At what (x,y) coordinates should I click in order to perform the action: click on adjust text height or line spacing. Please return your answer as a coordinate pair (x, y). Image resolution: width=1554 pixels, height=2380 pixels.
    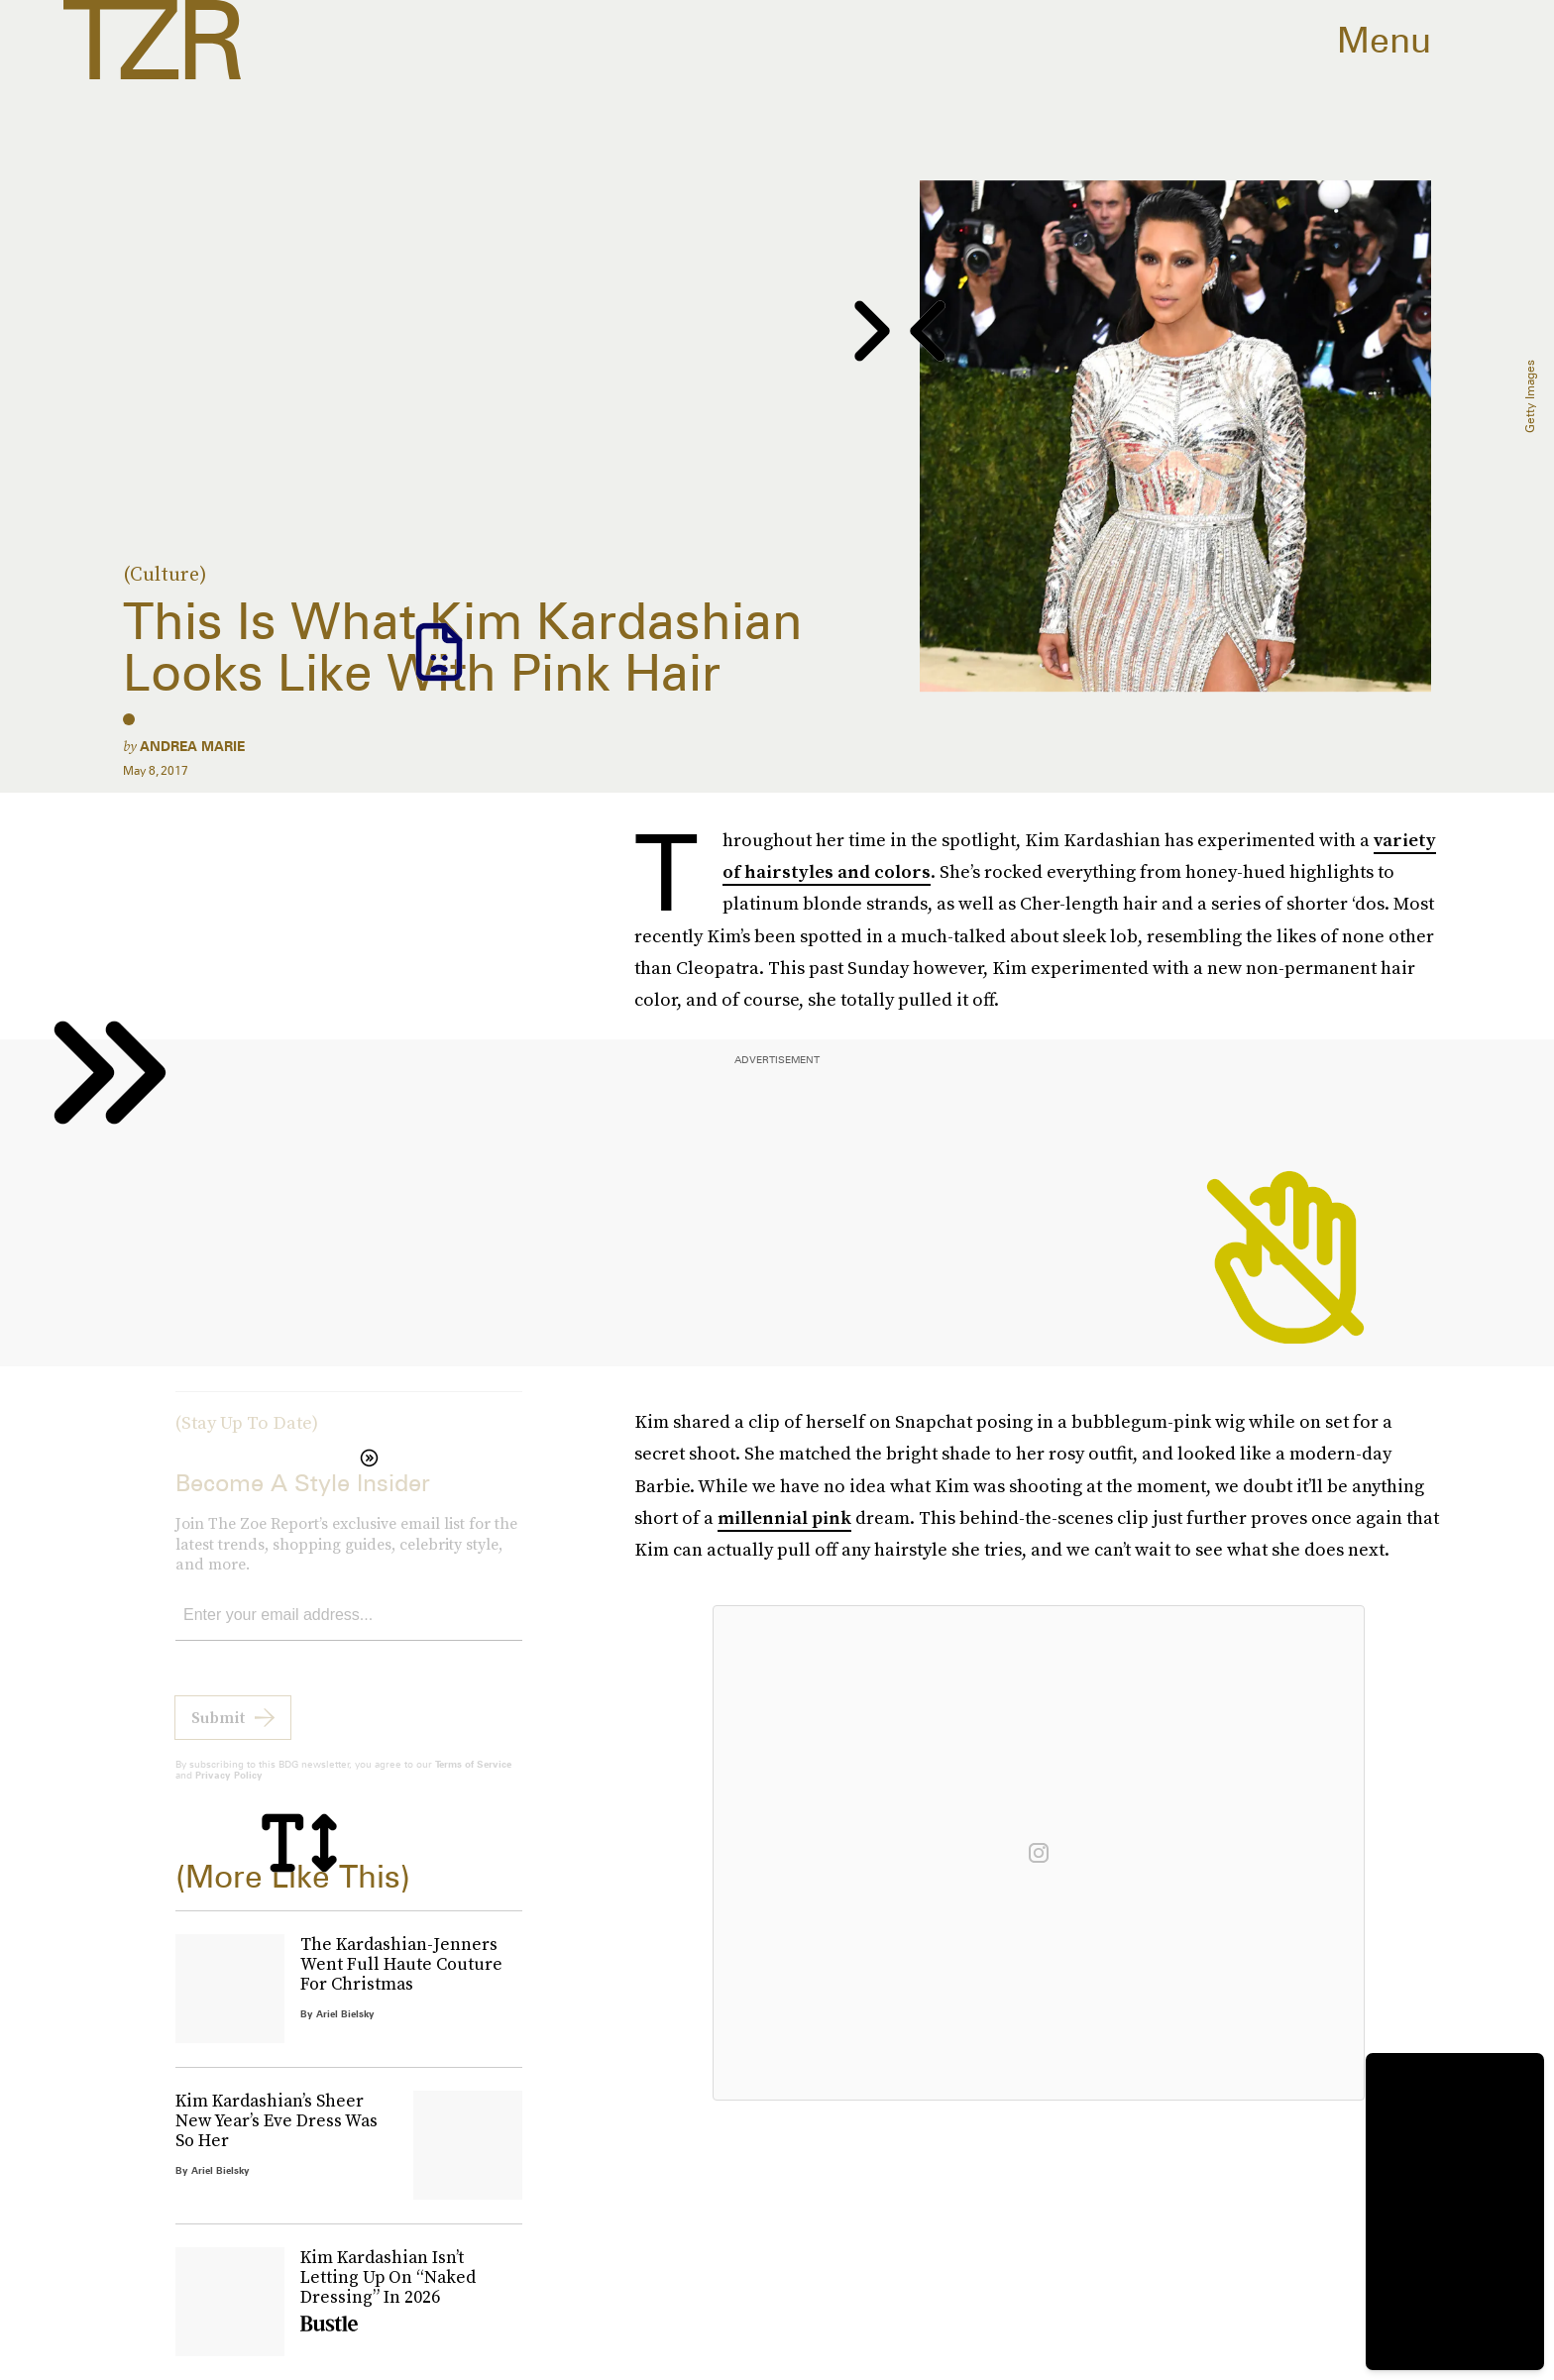
    Looking at the image, I should click on (299, 1843).